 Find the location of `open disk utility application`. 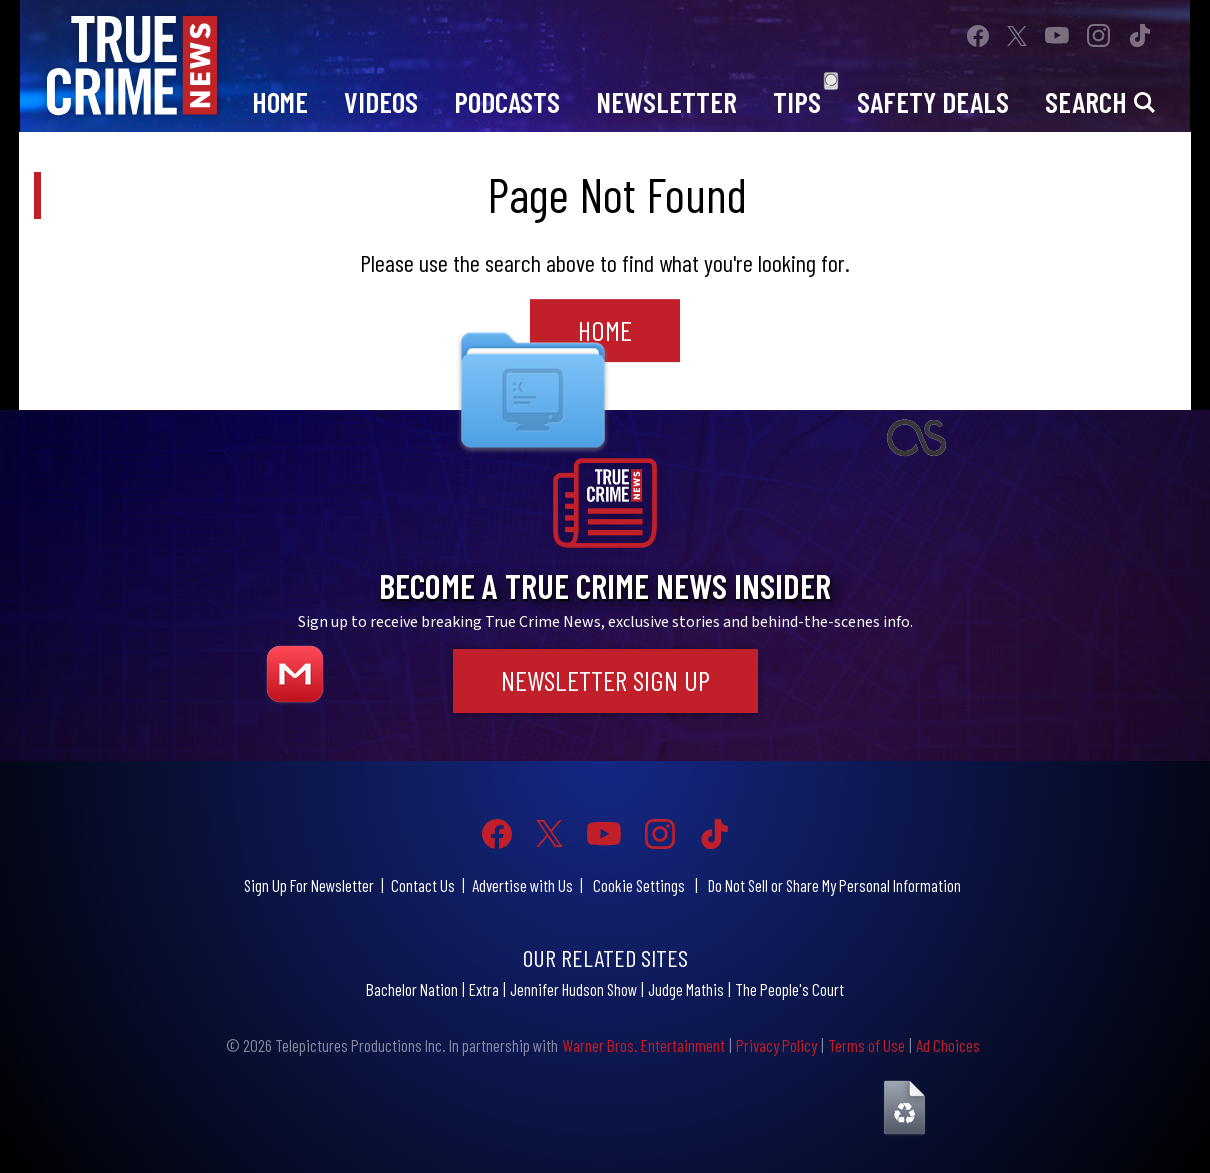

open disk utility application is located at coordinates (831, 81).